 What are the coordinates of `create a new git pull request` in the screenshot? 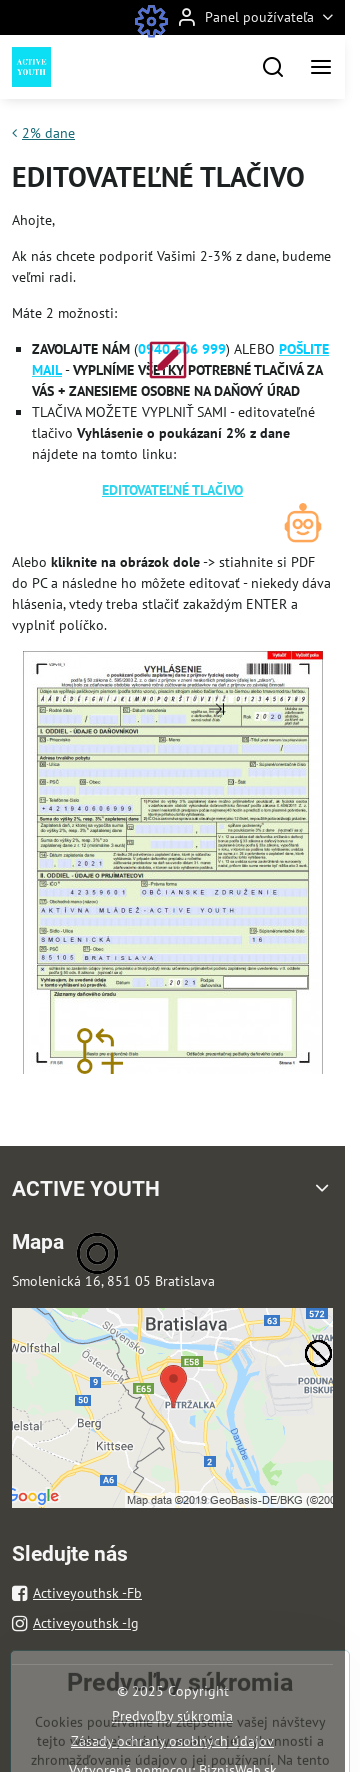 It's located at (98, 1049).